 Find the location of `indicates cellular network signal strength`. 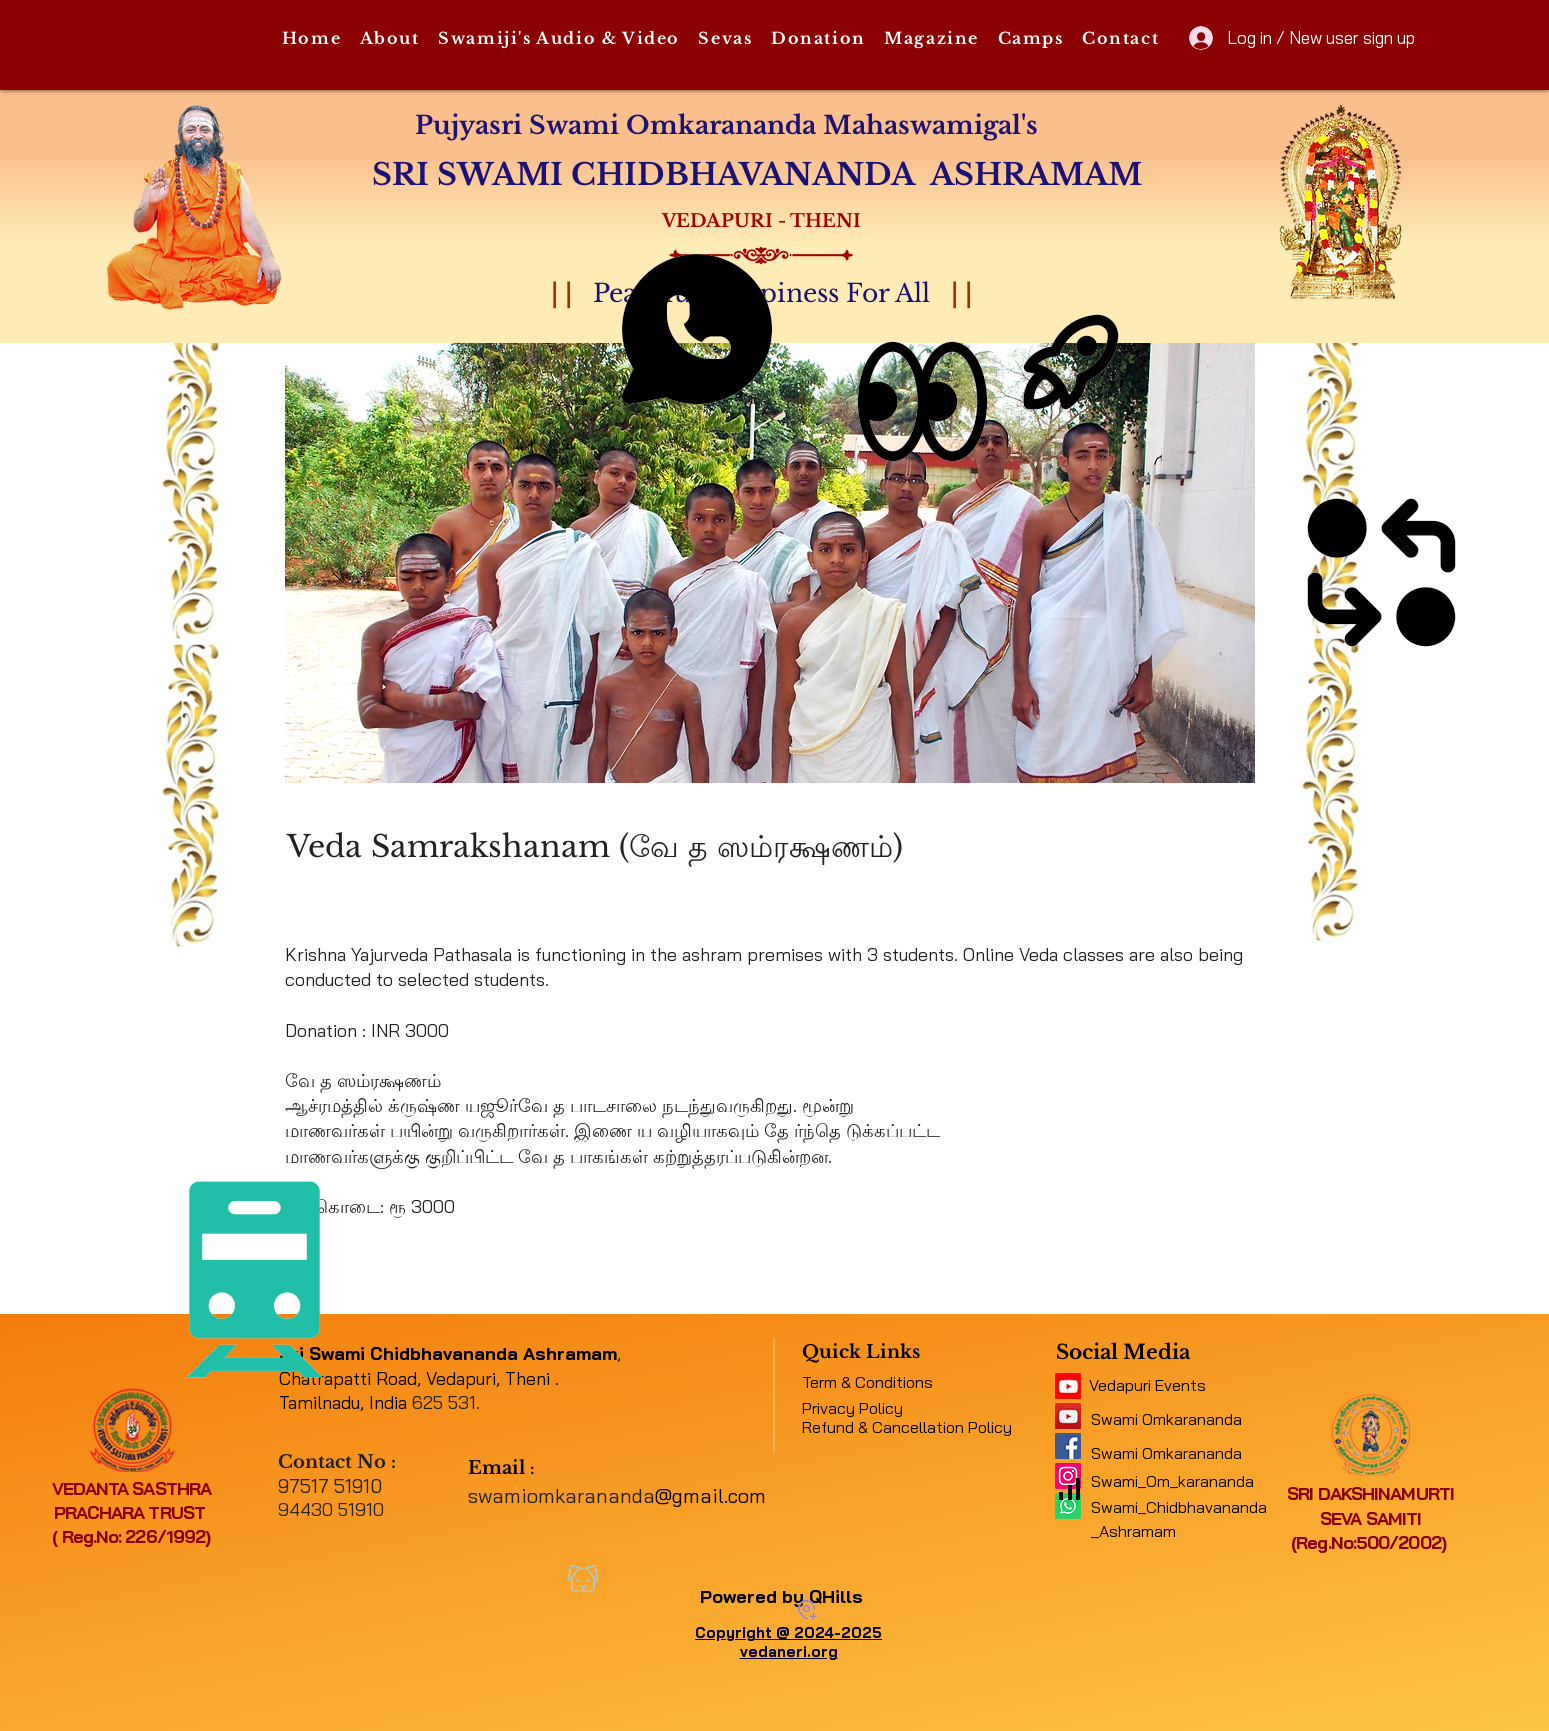

indicates cellular network signal strength is located at coordinates (1069, 1489).